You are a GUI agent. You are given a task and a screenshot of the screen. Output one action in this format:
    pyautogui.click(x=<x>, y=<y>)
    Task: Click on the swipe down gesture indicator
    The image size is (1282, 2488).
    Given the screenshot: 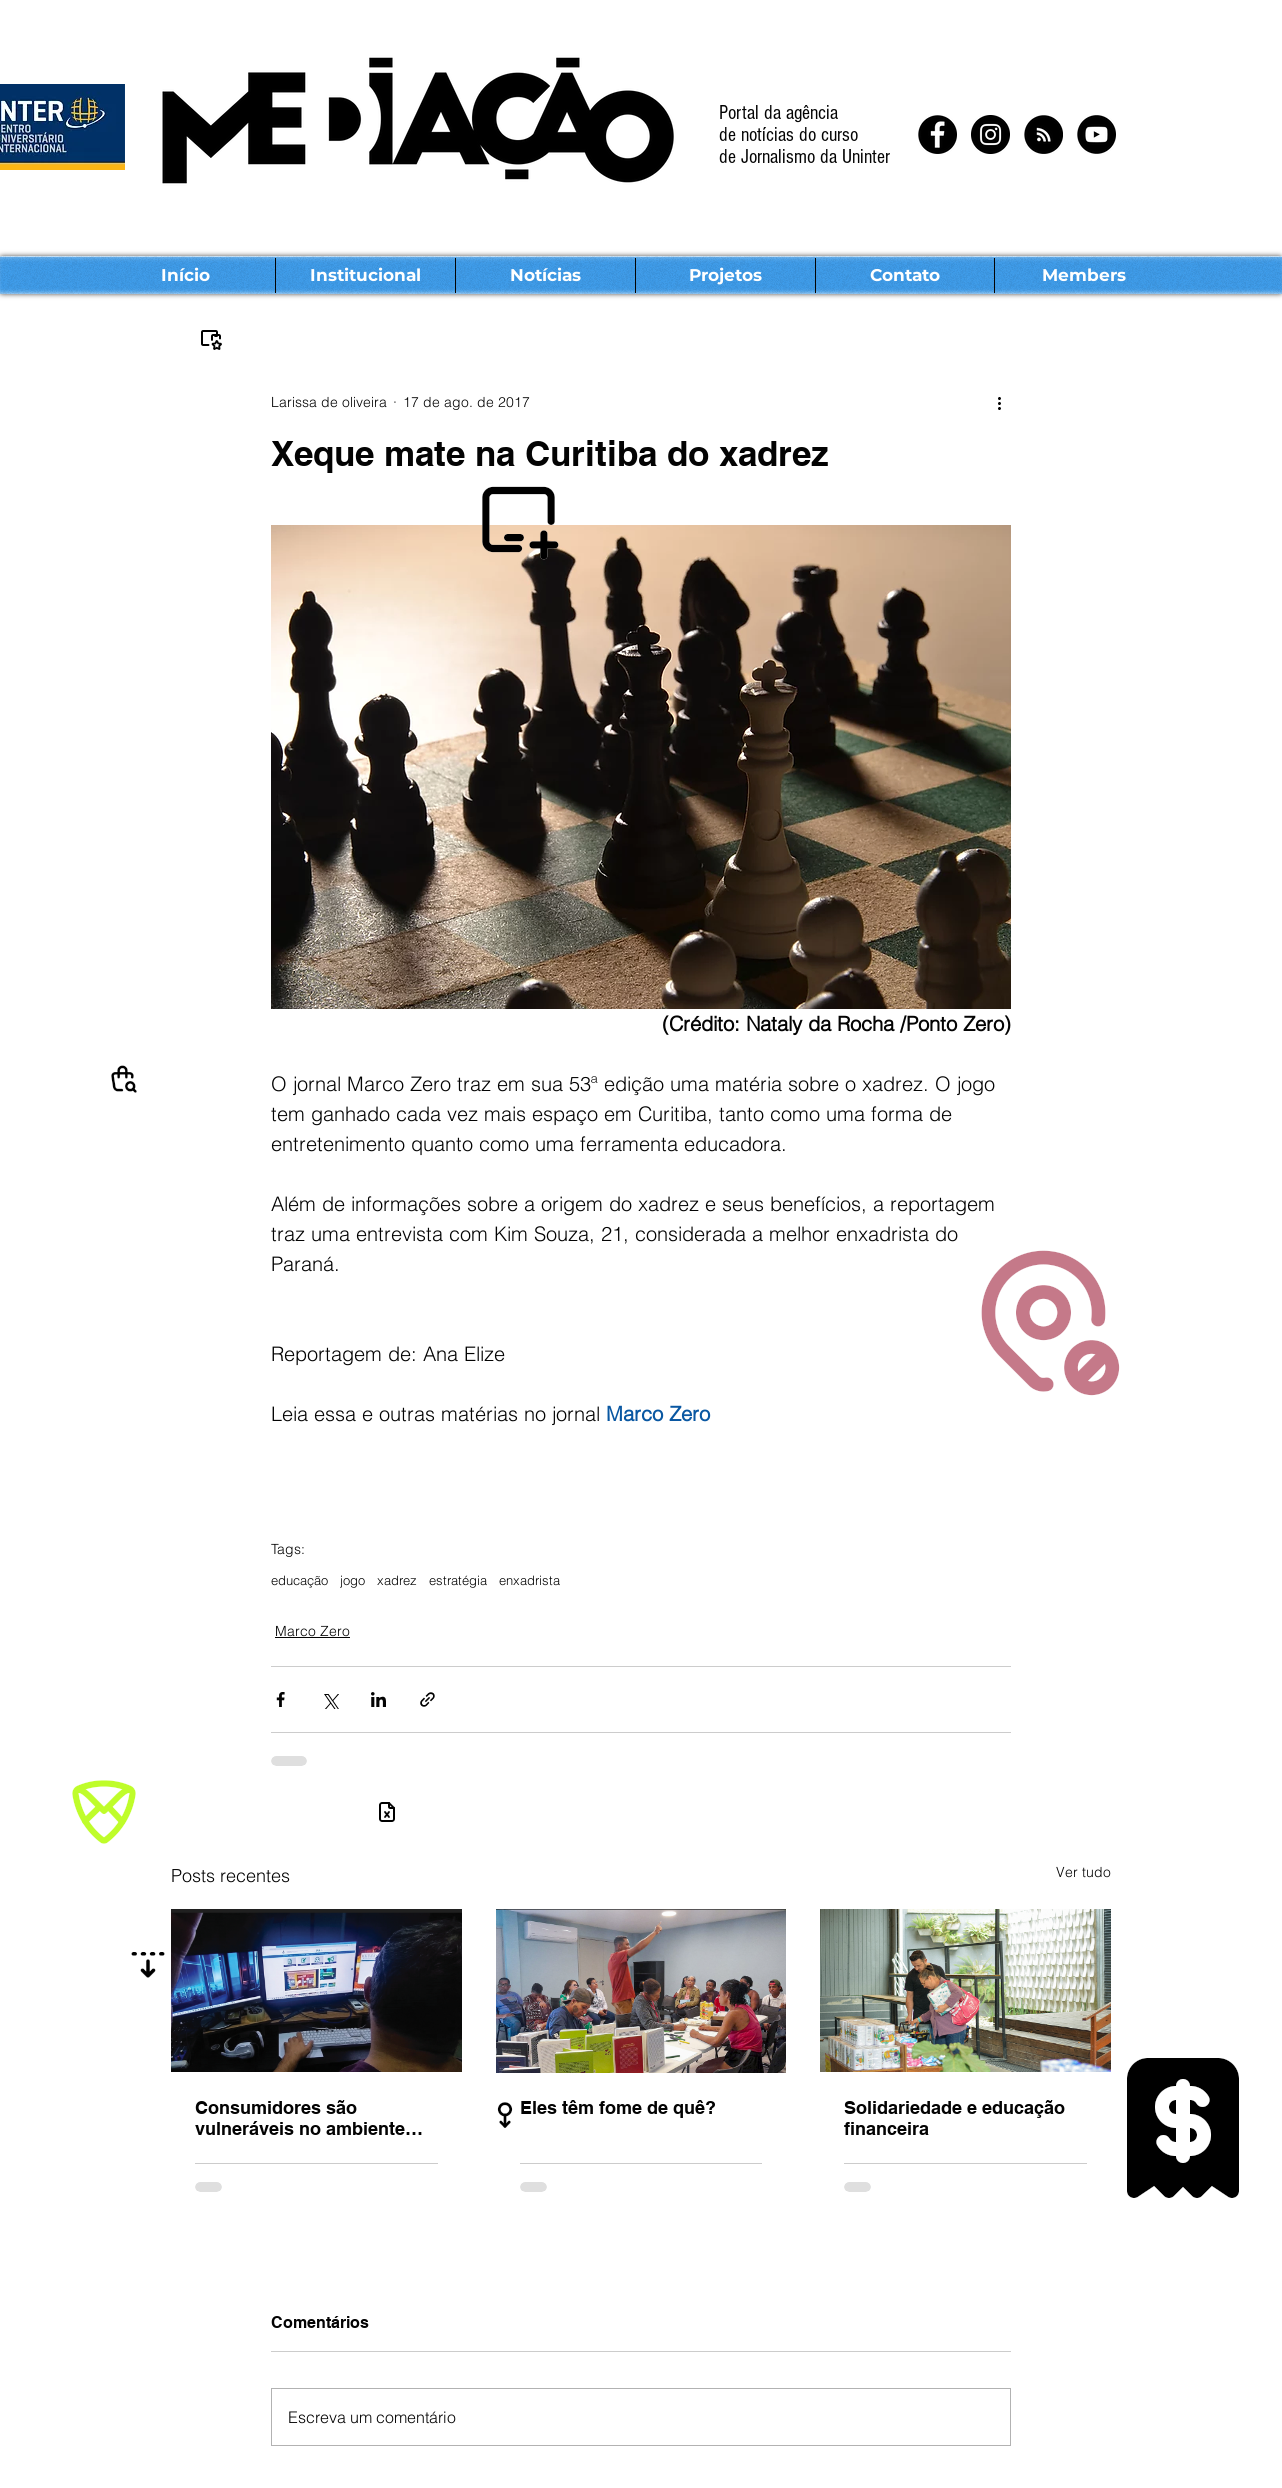 What is the action you would take?
    pyautogui.click(x=505, y=2115)
    